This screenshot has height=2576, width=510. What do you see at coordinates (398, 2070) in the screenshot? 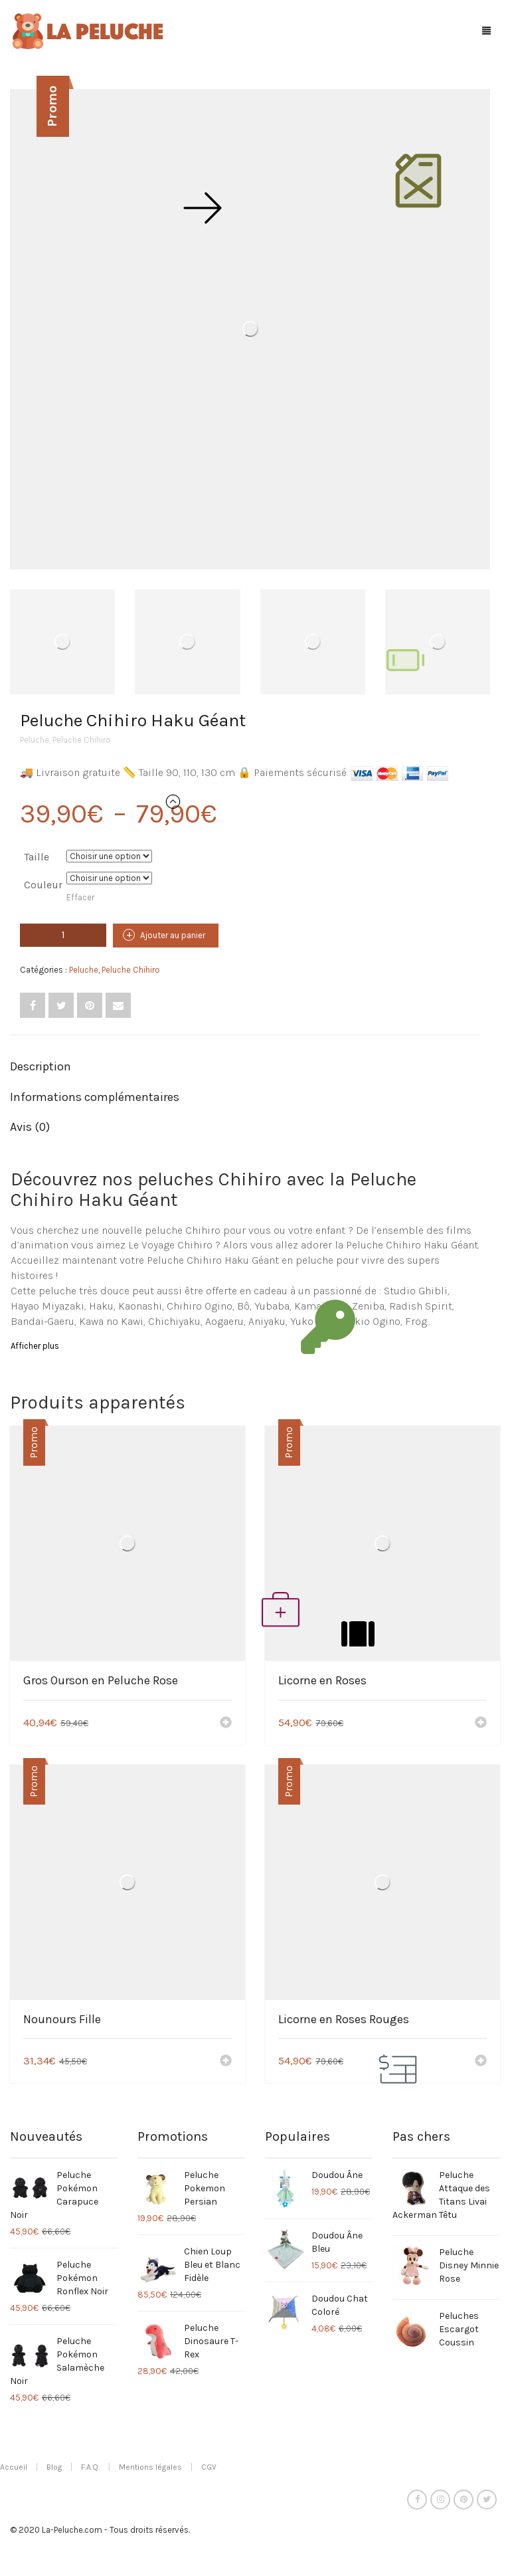
I see `view invoice details` at bounding box center [398, 2070].